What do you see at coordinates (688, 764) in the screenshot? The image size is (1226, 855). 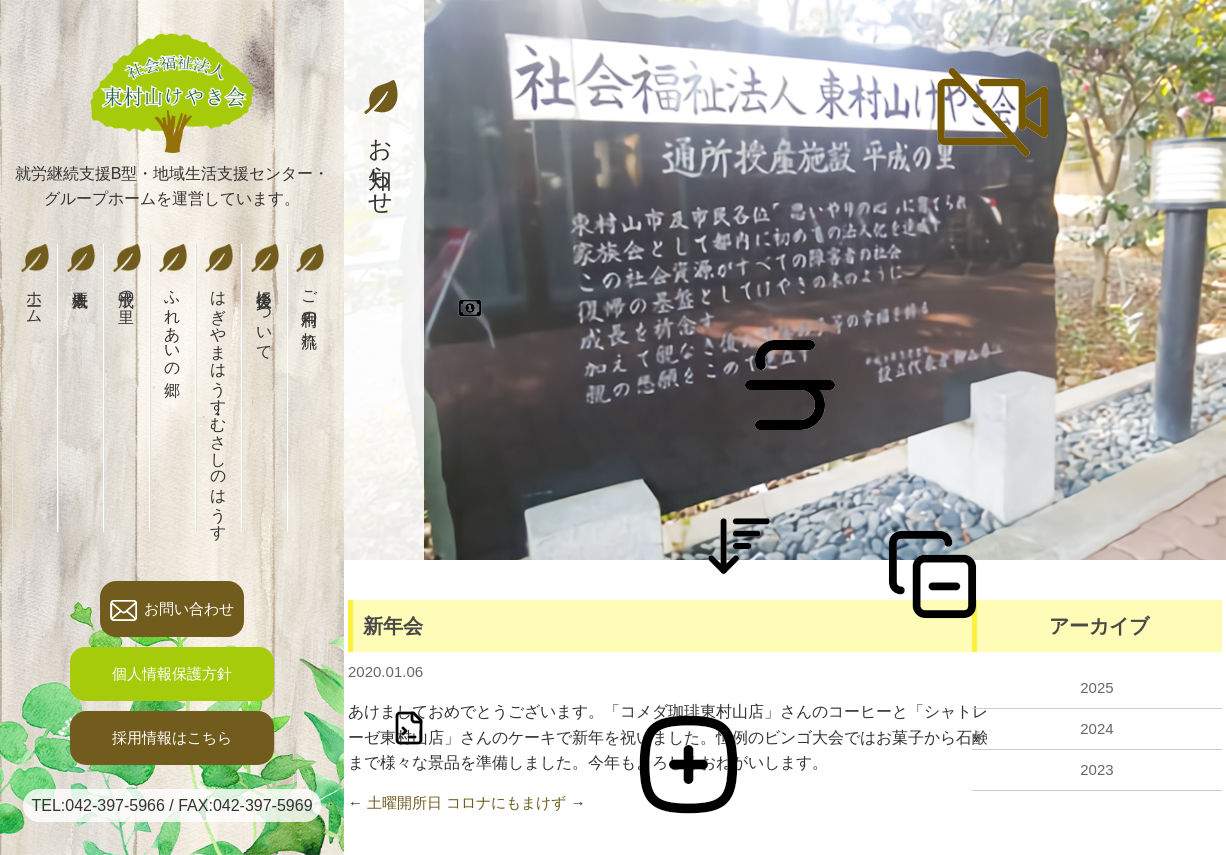 I see `add a new item` at bounding box center [688, 764].